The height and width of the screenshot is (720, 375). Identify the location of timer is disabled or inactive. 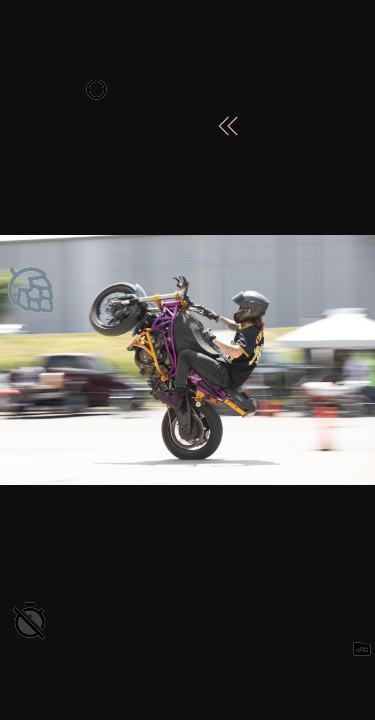
(30, 621).